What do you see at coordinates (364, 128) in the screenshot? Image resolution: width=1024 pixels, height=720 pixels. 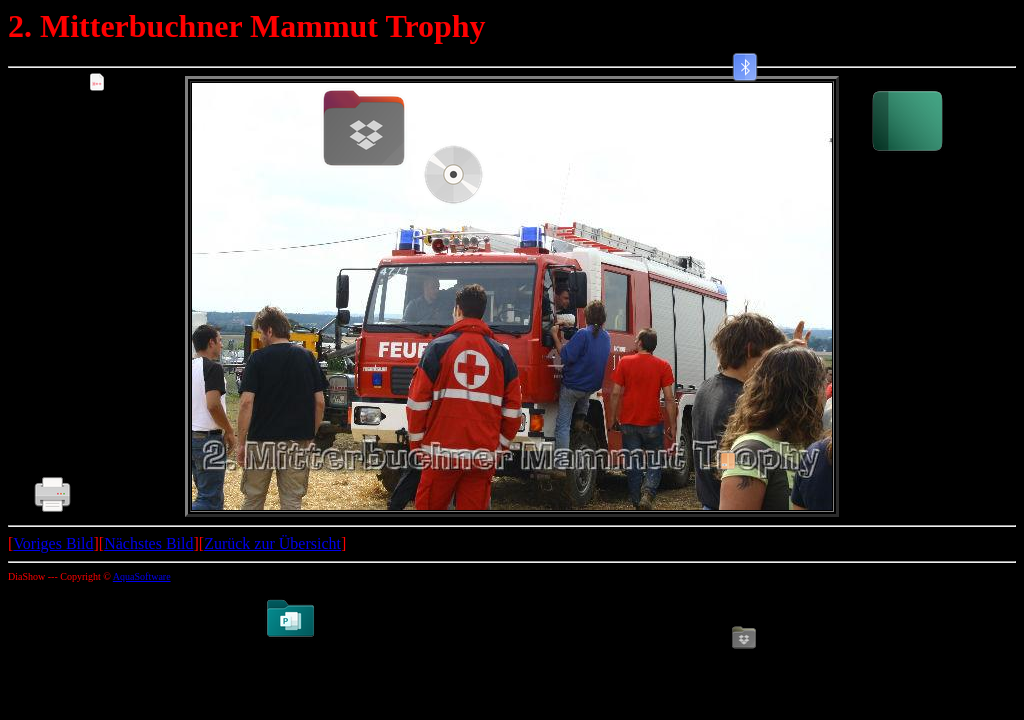 I see `open dropbox synced folder` at bounding box center [364, 128].